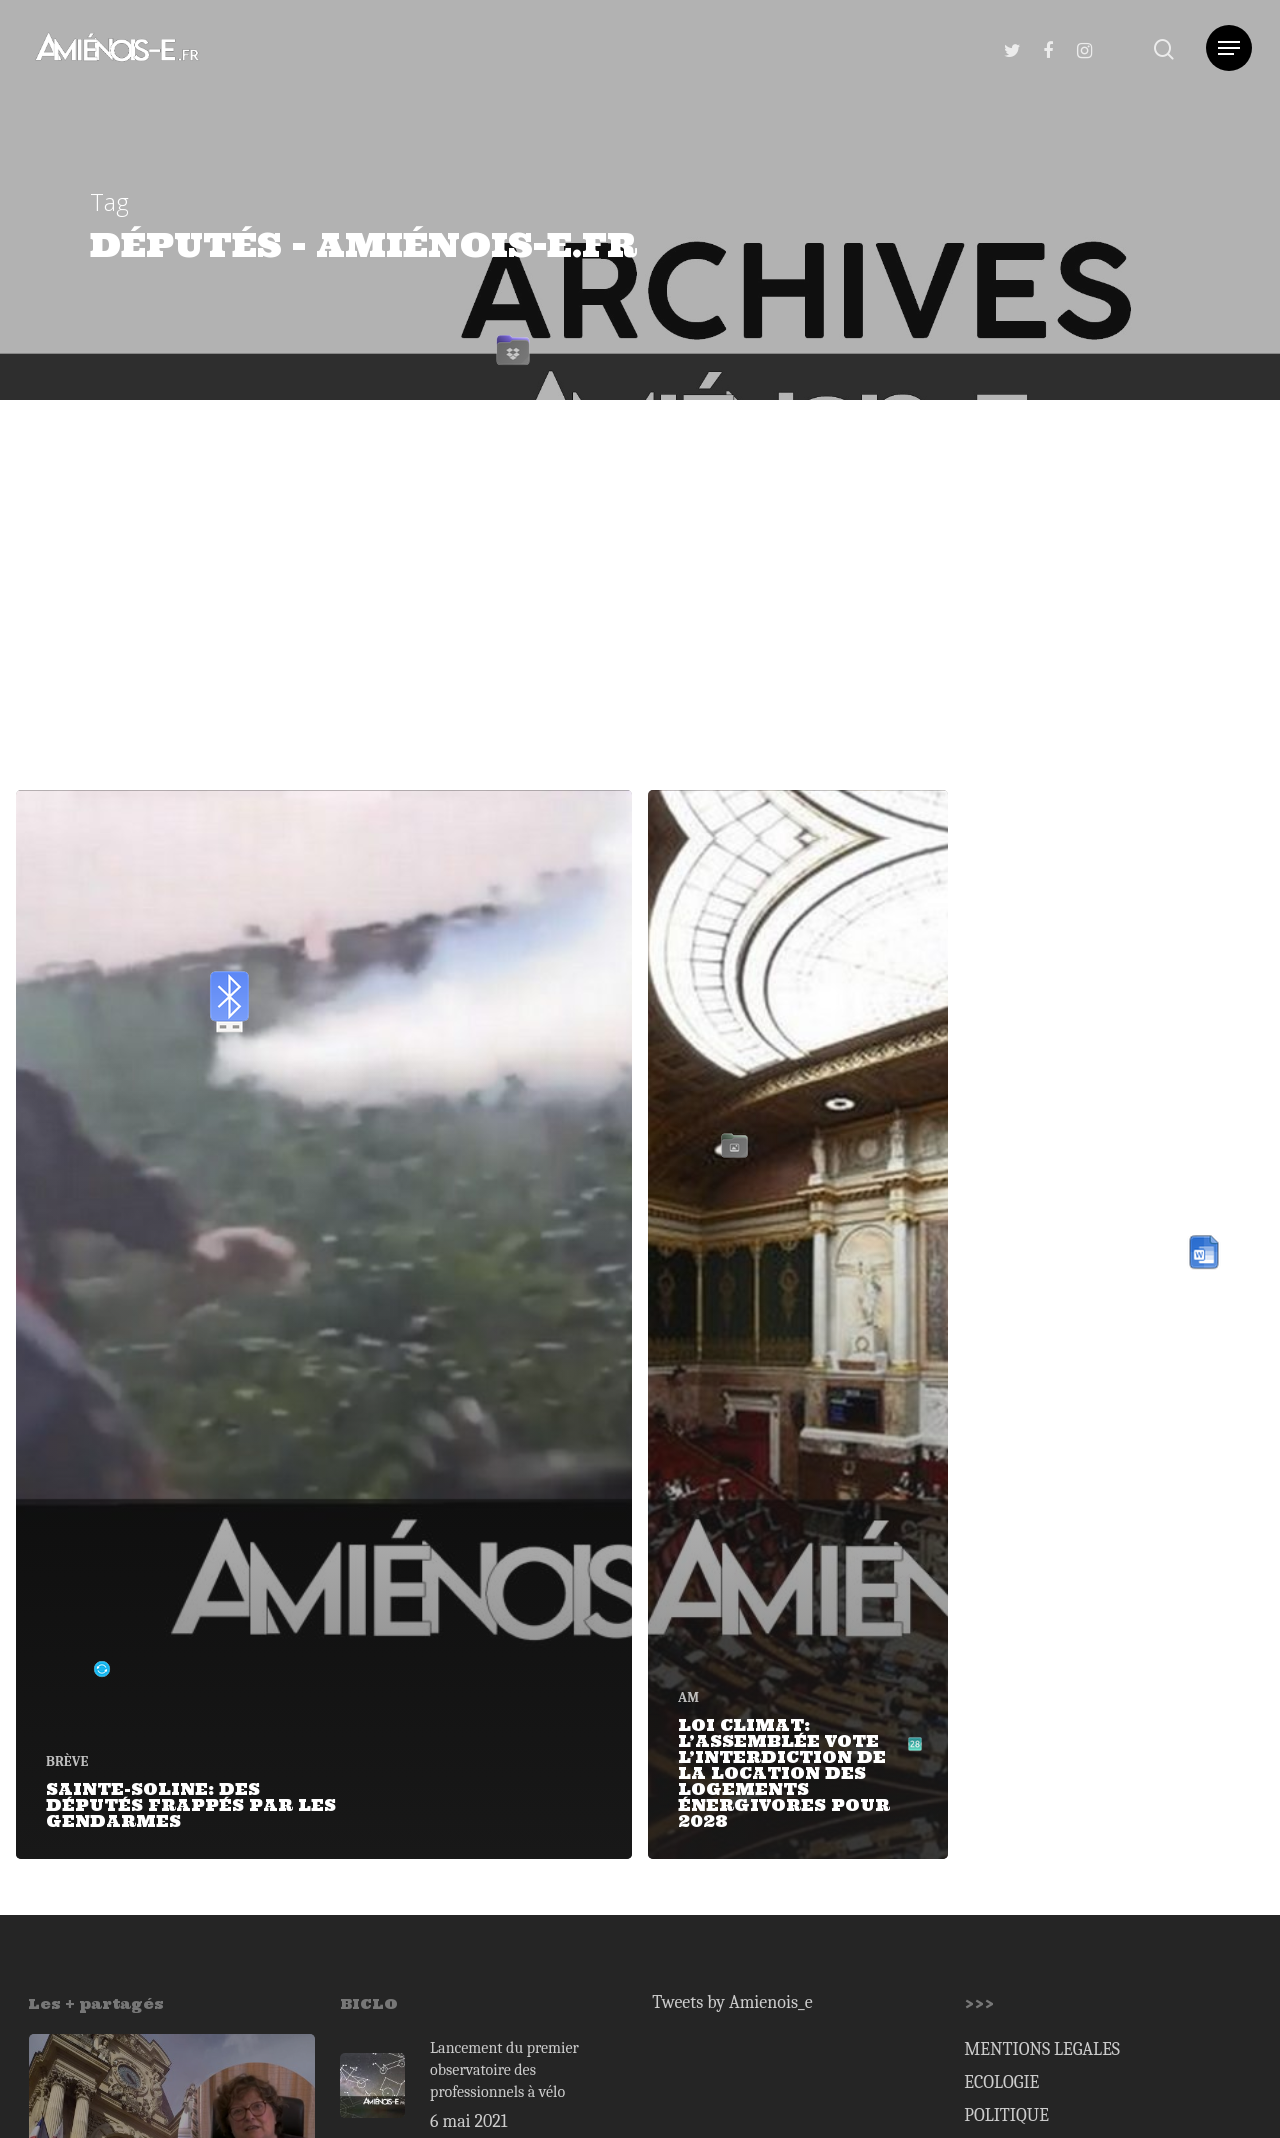 The image size is (1280, 2138). What do you see at coordinates (734, 1145) in the screenshot?
I see `open your pictures folder` at bounding box center [734, 1145].